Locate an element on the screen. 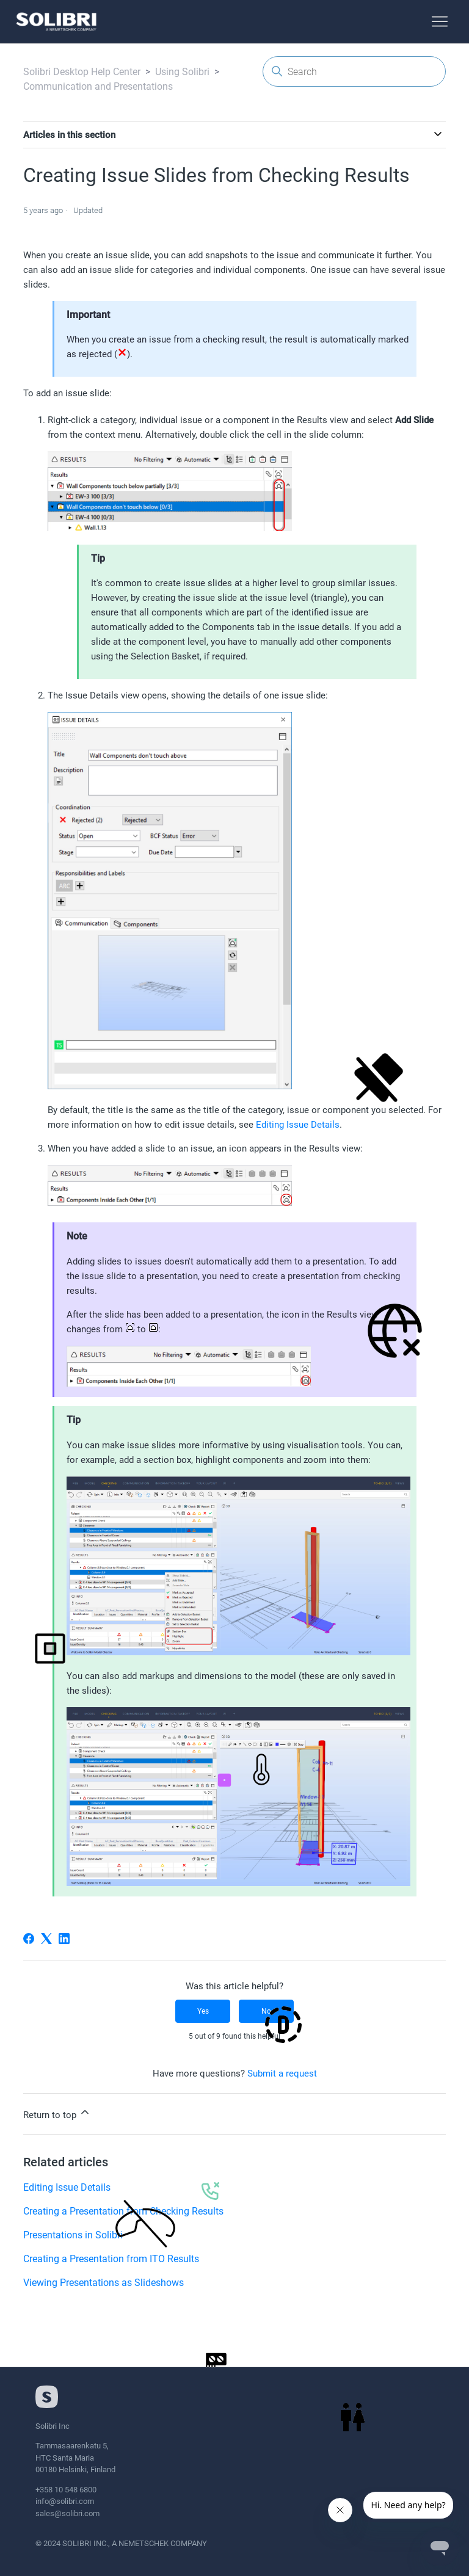 This screenshot has width=469, height=2576. view current temperature reading is located at coordinates (261, 1769).